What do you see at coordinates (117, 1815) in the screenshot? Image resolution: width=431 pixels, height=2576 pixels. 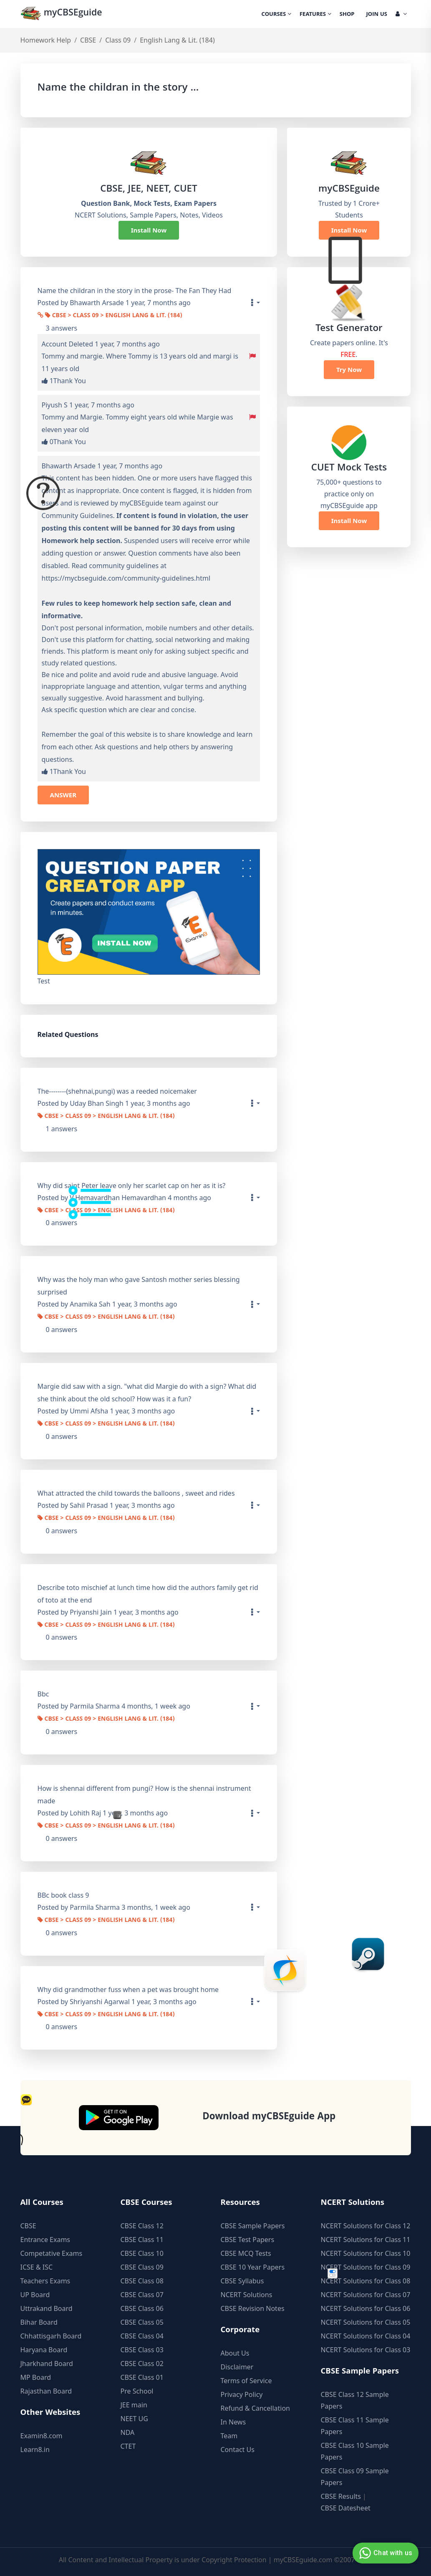 I see `open tecla on-screen keyboard app` at bounding box center [117, 1815].